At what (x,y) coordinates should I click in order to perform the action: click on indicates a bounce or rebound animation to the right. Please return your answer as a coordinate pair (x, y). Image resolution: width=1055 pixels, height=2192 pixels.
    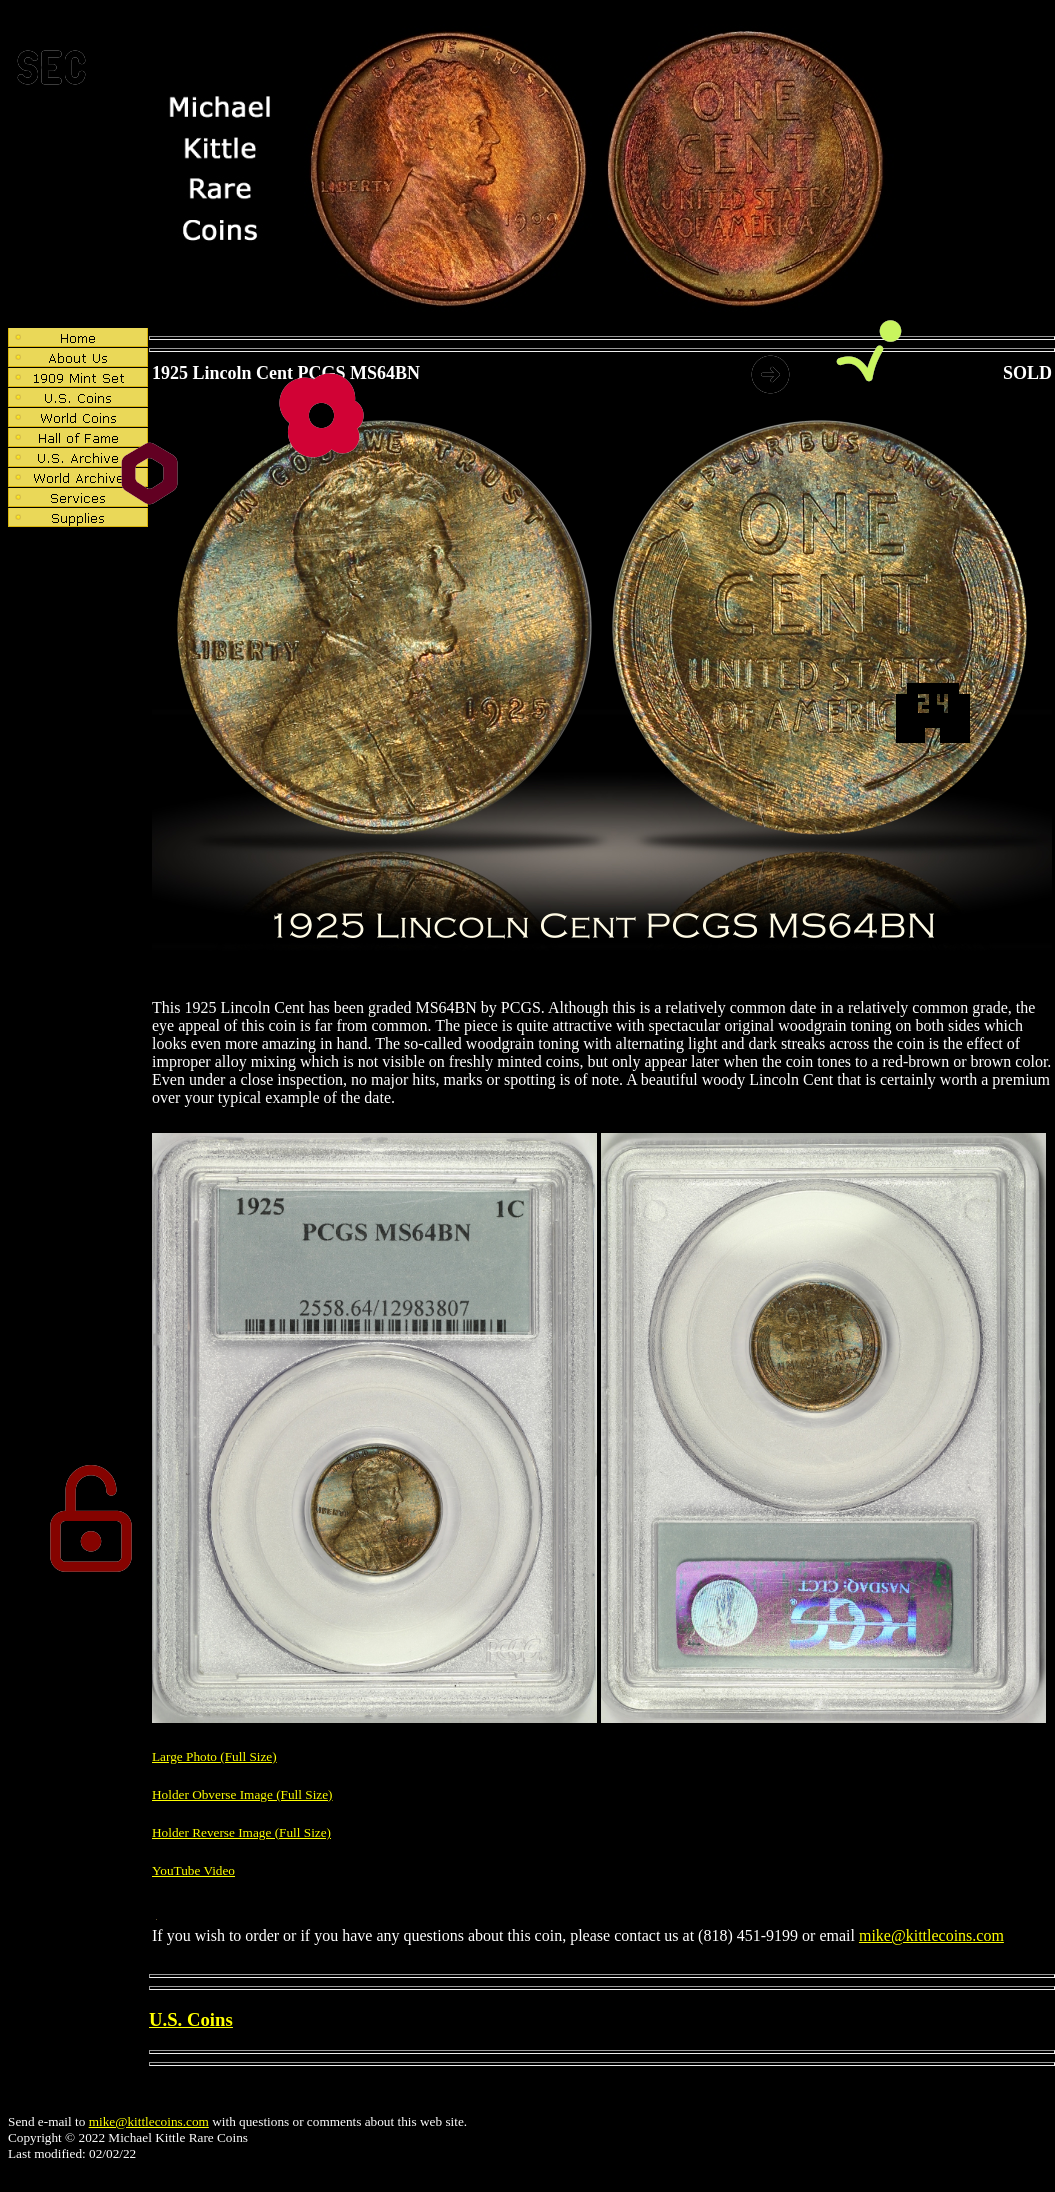
    Looking at the image, I should click on (869, 349).